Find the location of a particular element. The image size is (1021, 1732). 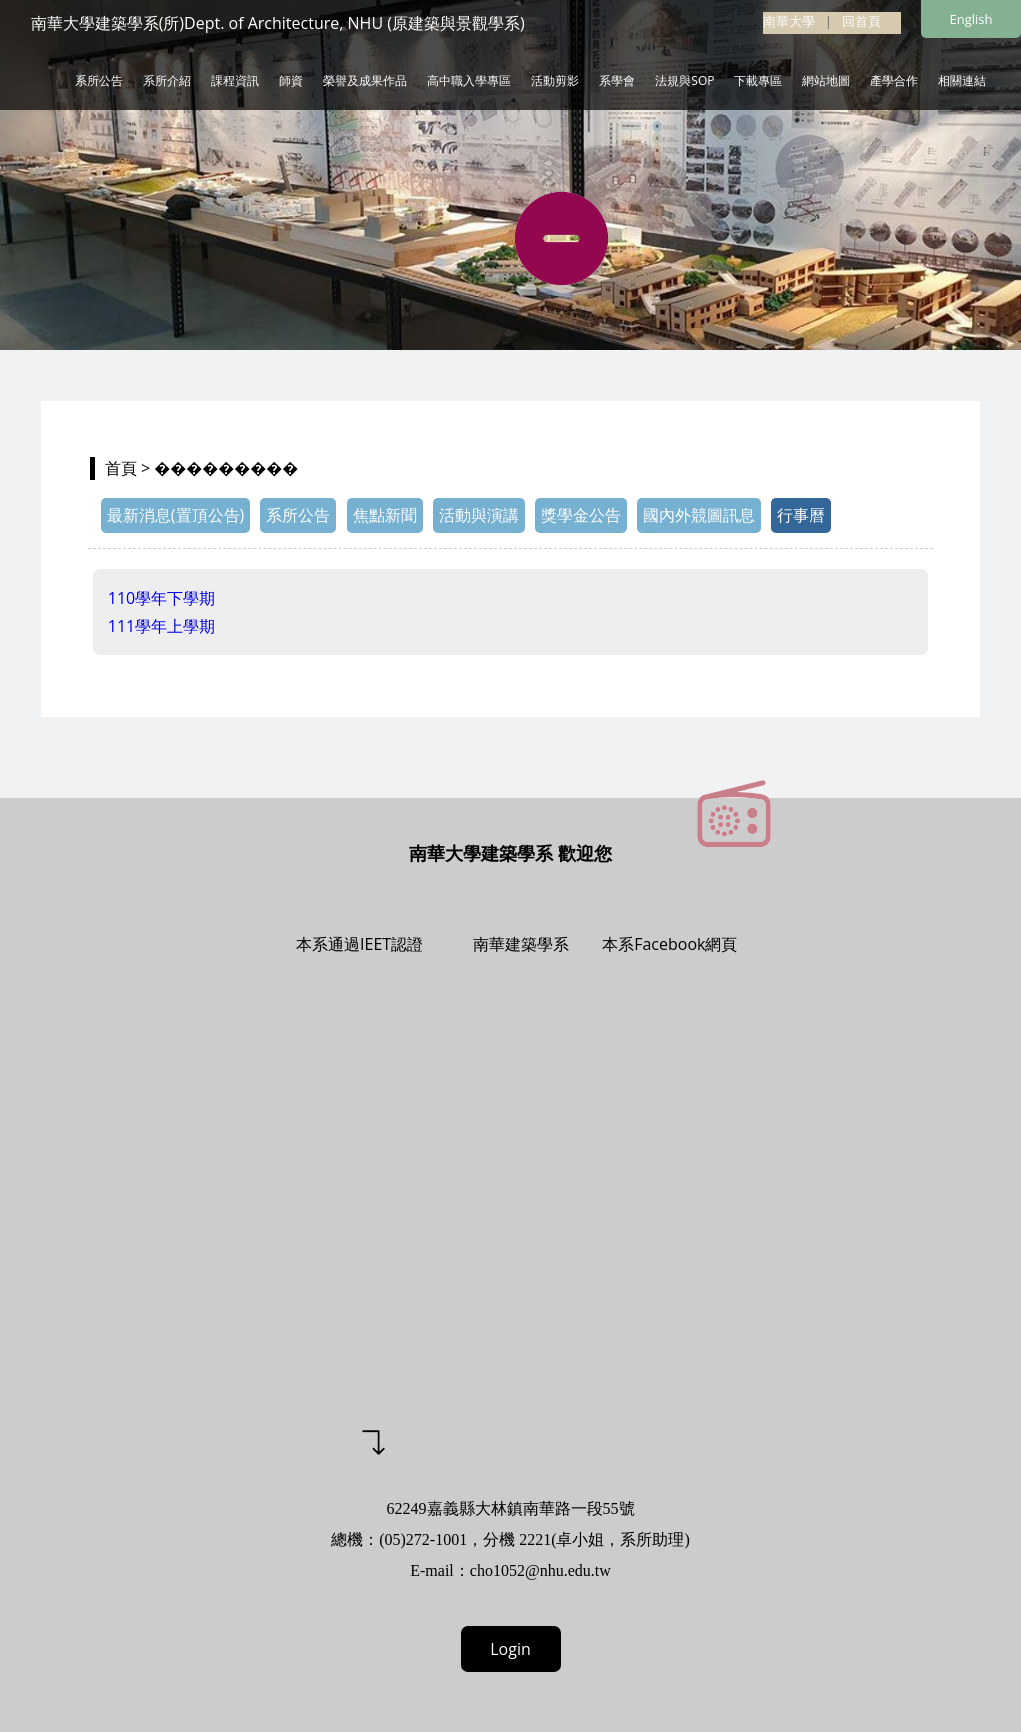

remove an item from a list or collection is located at coordinates (561, 238).